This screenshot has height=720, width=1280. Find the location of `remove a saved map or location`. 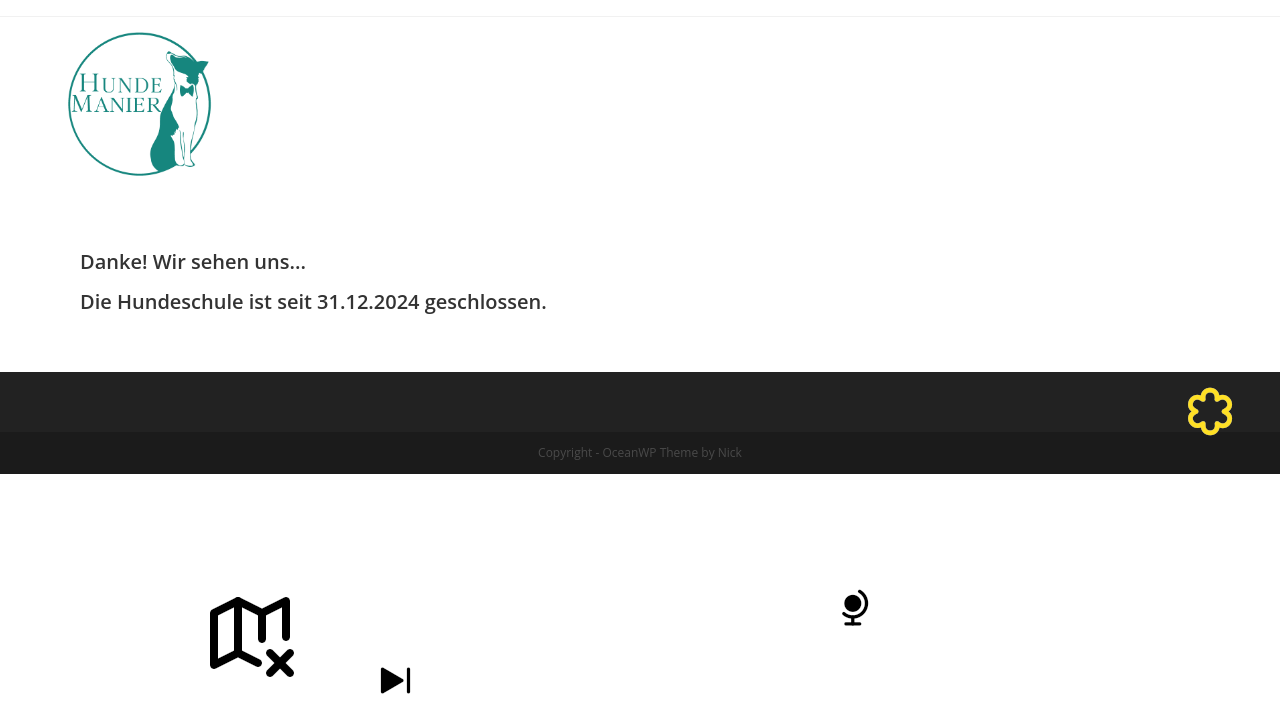

remove a saved map or location is located at coordinates (250, 633).